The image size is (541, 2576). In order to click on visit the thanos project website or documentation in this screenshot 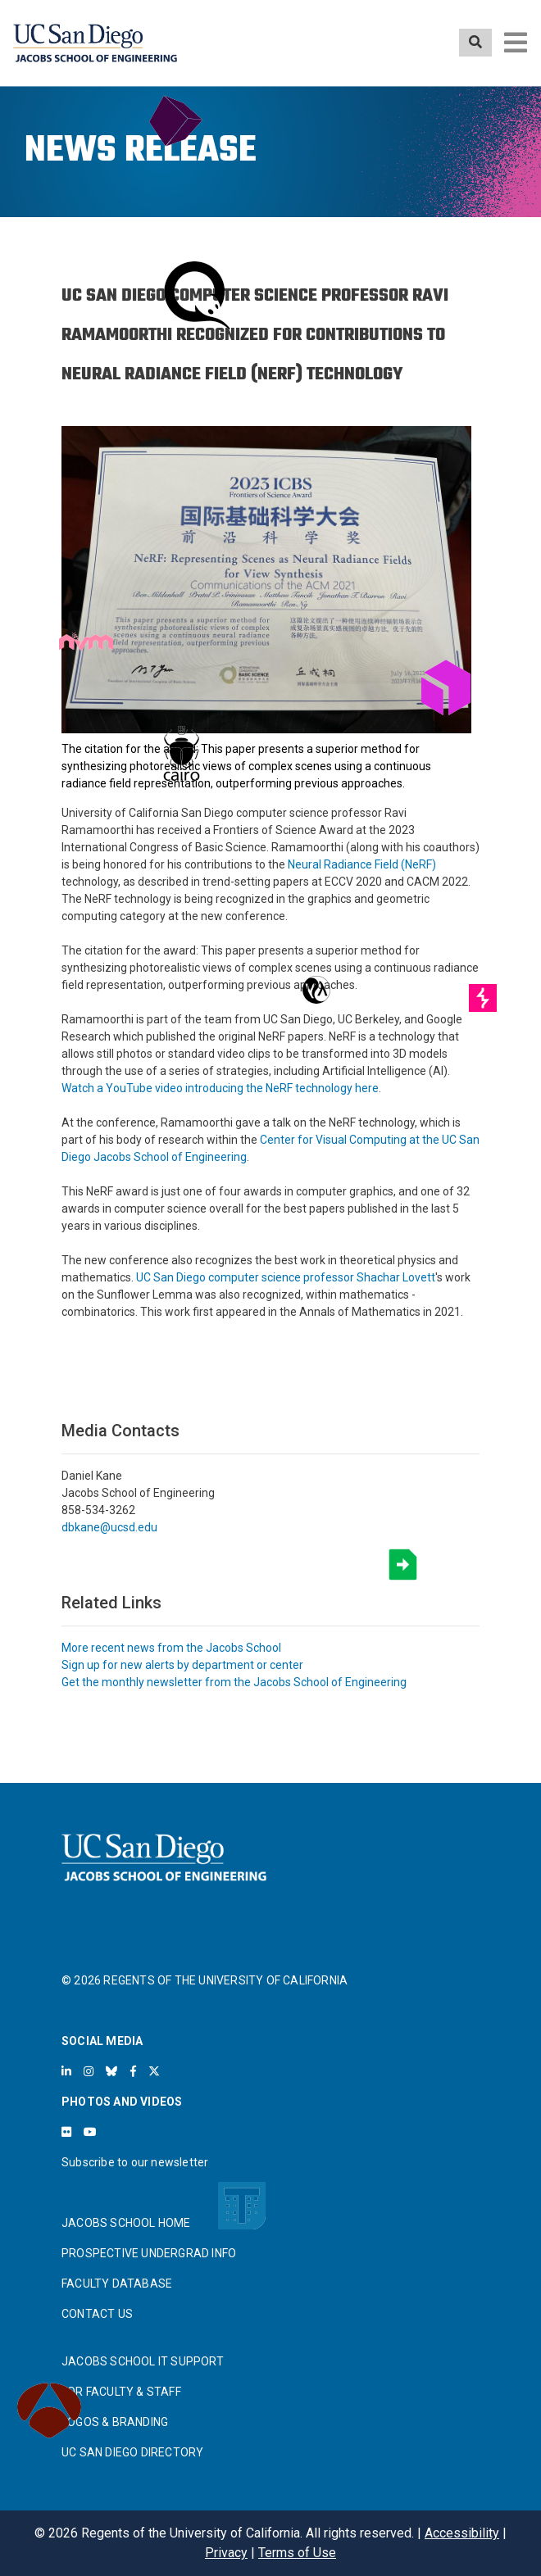, I will do `click(242, 2206)`.